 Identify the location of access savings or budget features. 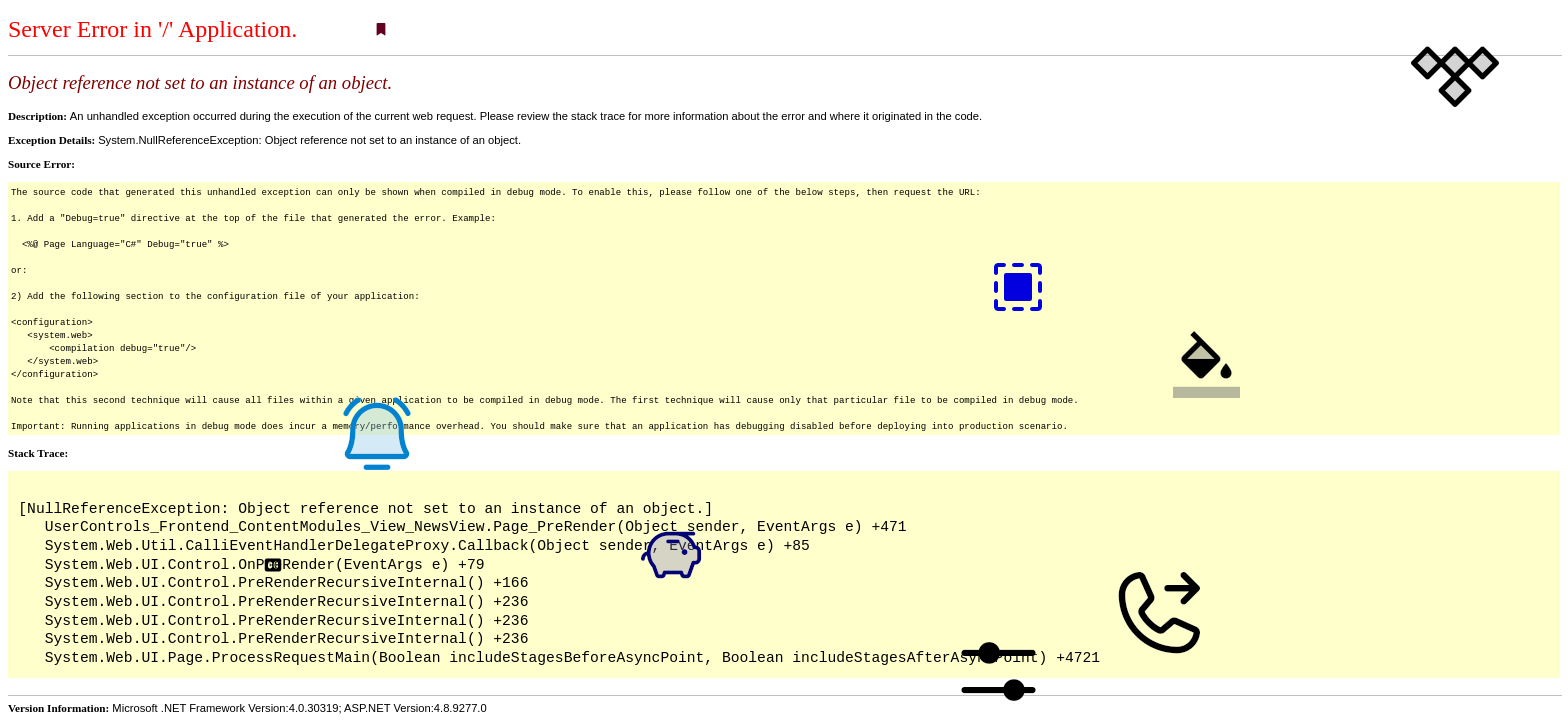
(672, 555).